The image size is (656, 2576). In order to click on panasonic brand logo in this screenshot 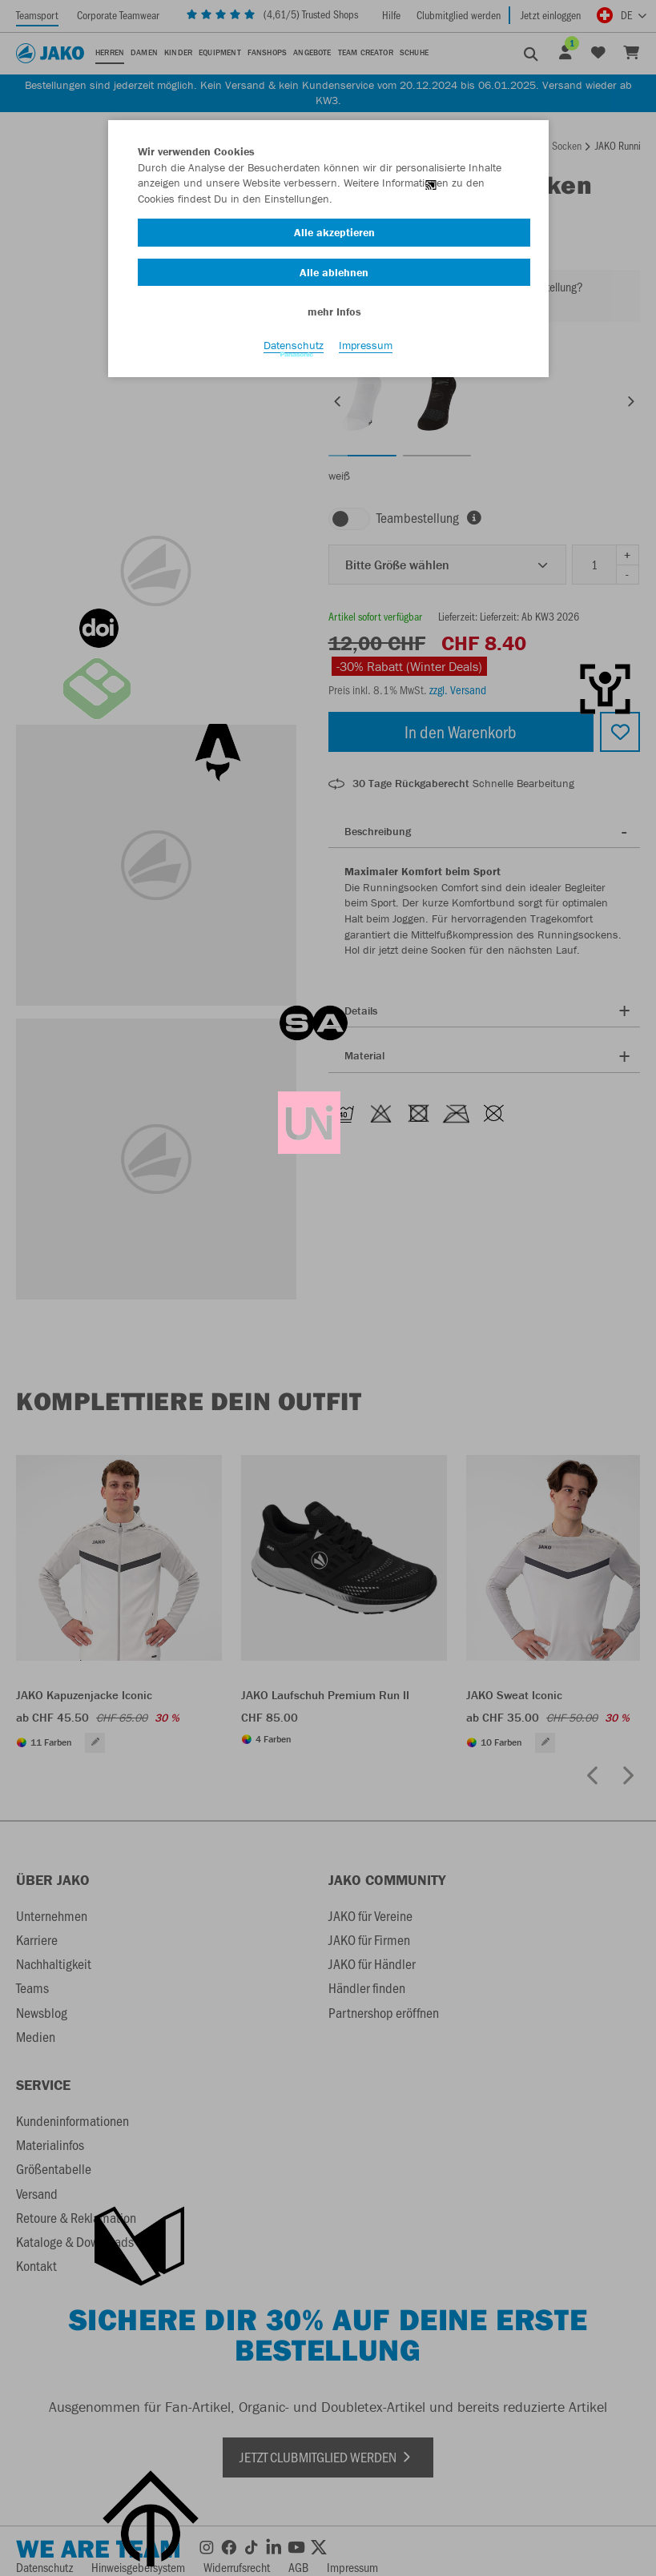, I will do `click(296, 354)`.